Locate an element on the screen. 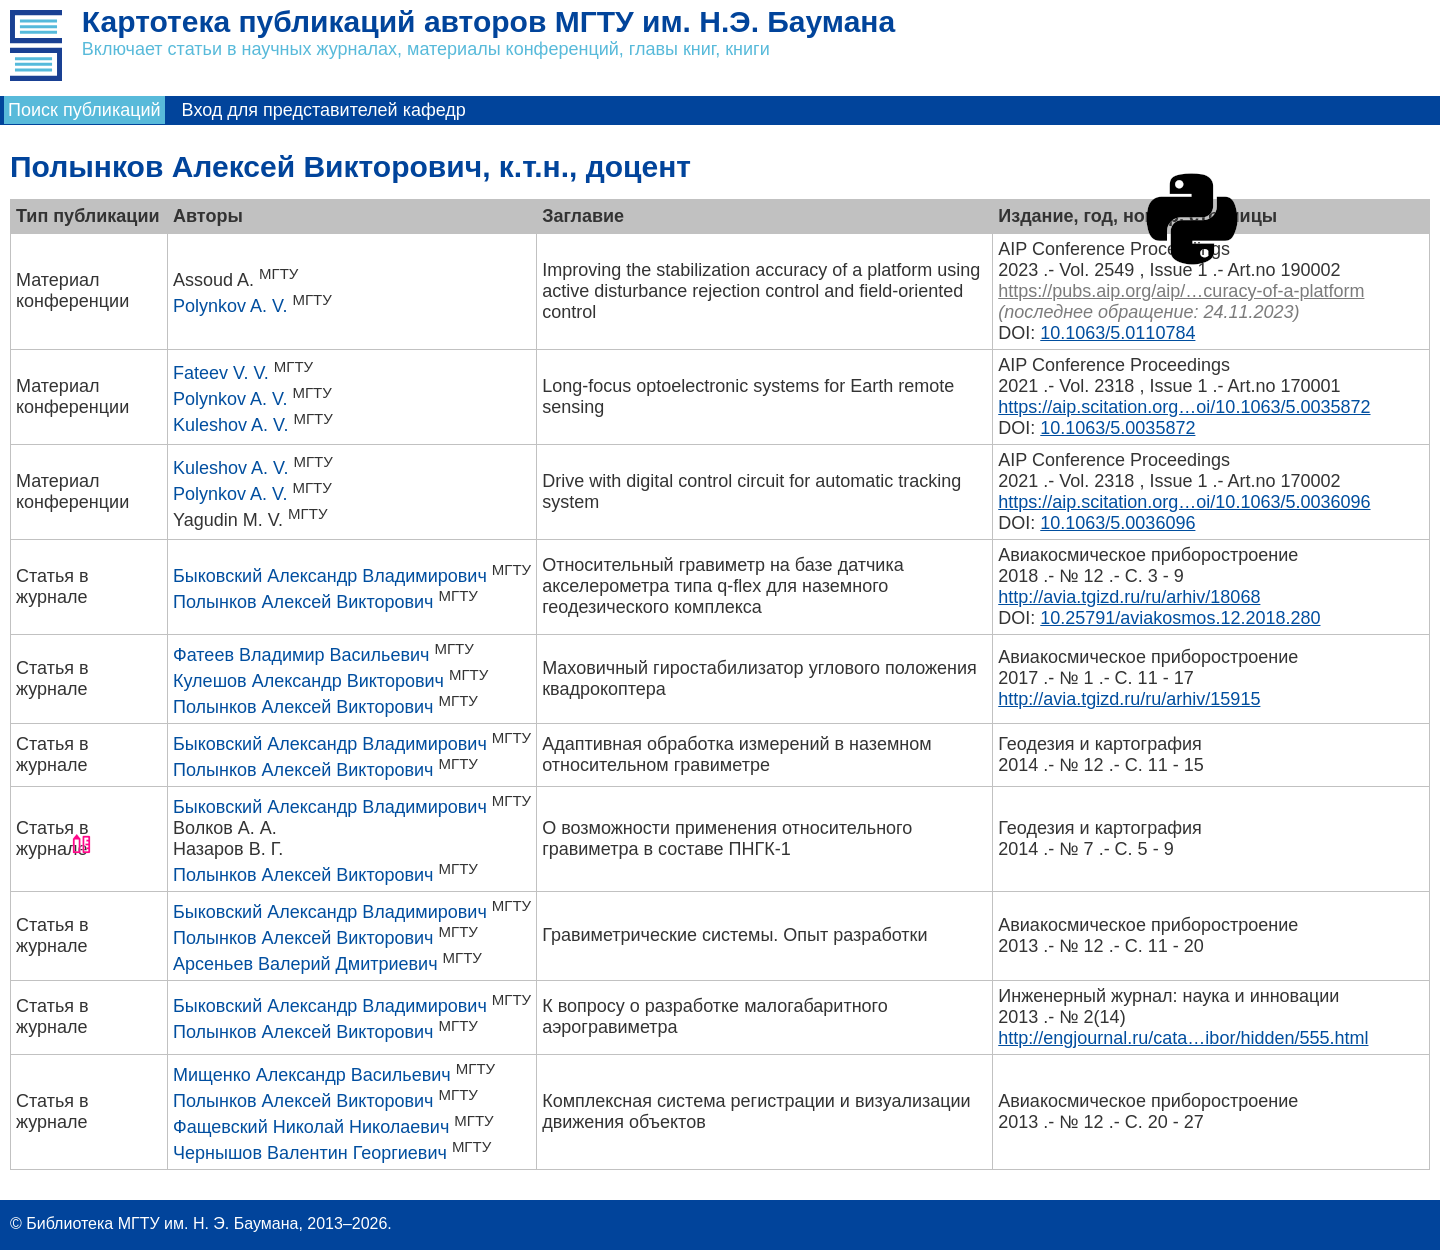 The height and width of the screenshot is (1250, 1440). access design tools is located at coordinates (81, 843).